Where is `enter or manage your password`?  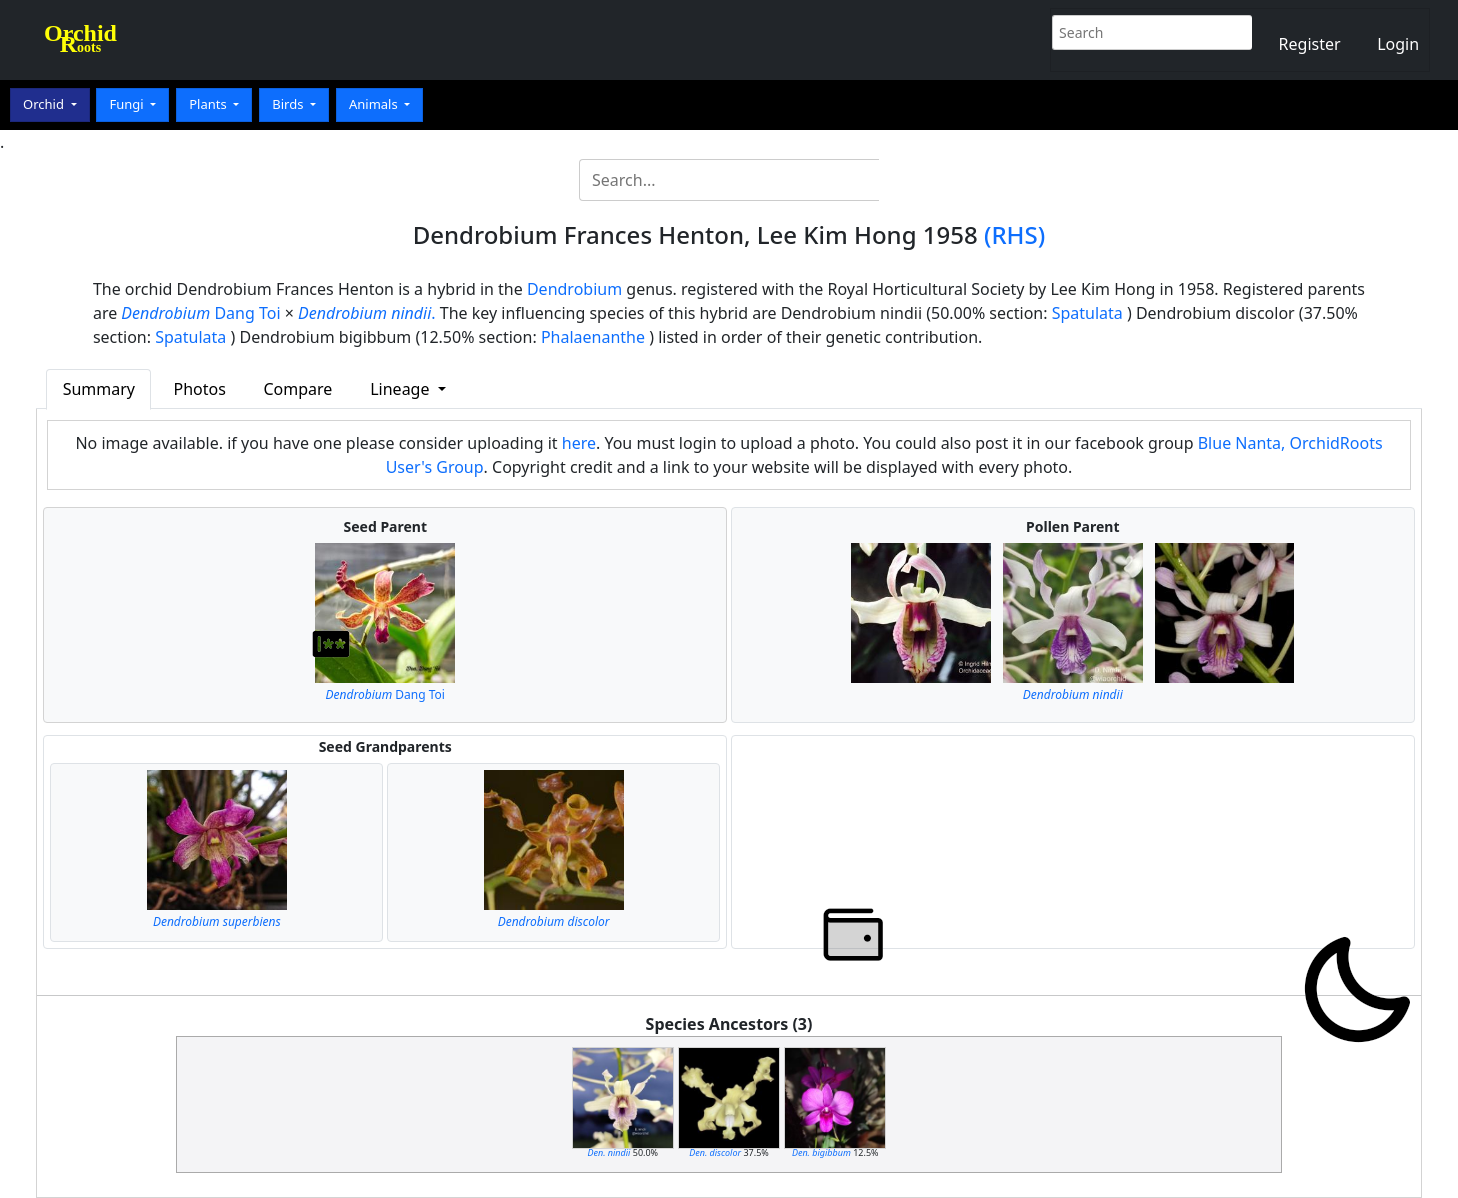
enter or manage your password is located at coordinates (331, 644).